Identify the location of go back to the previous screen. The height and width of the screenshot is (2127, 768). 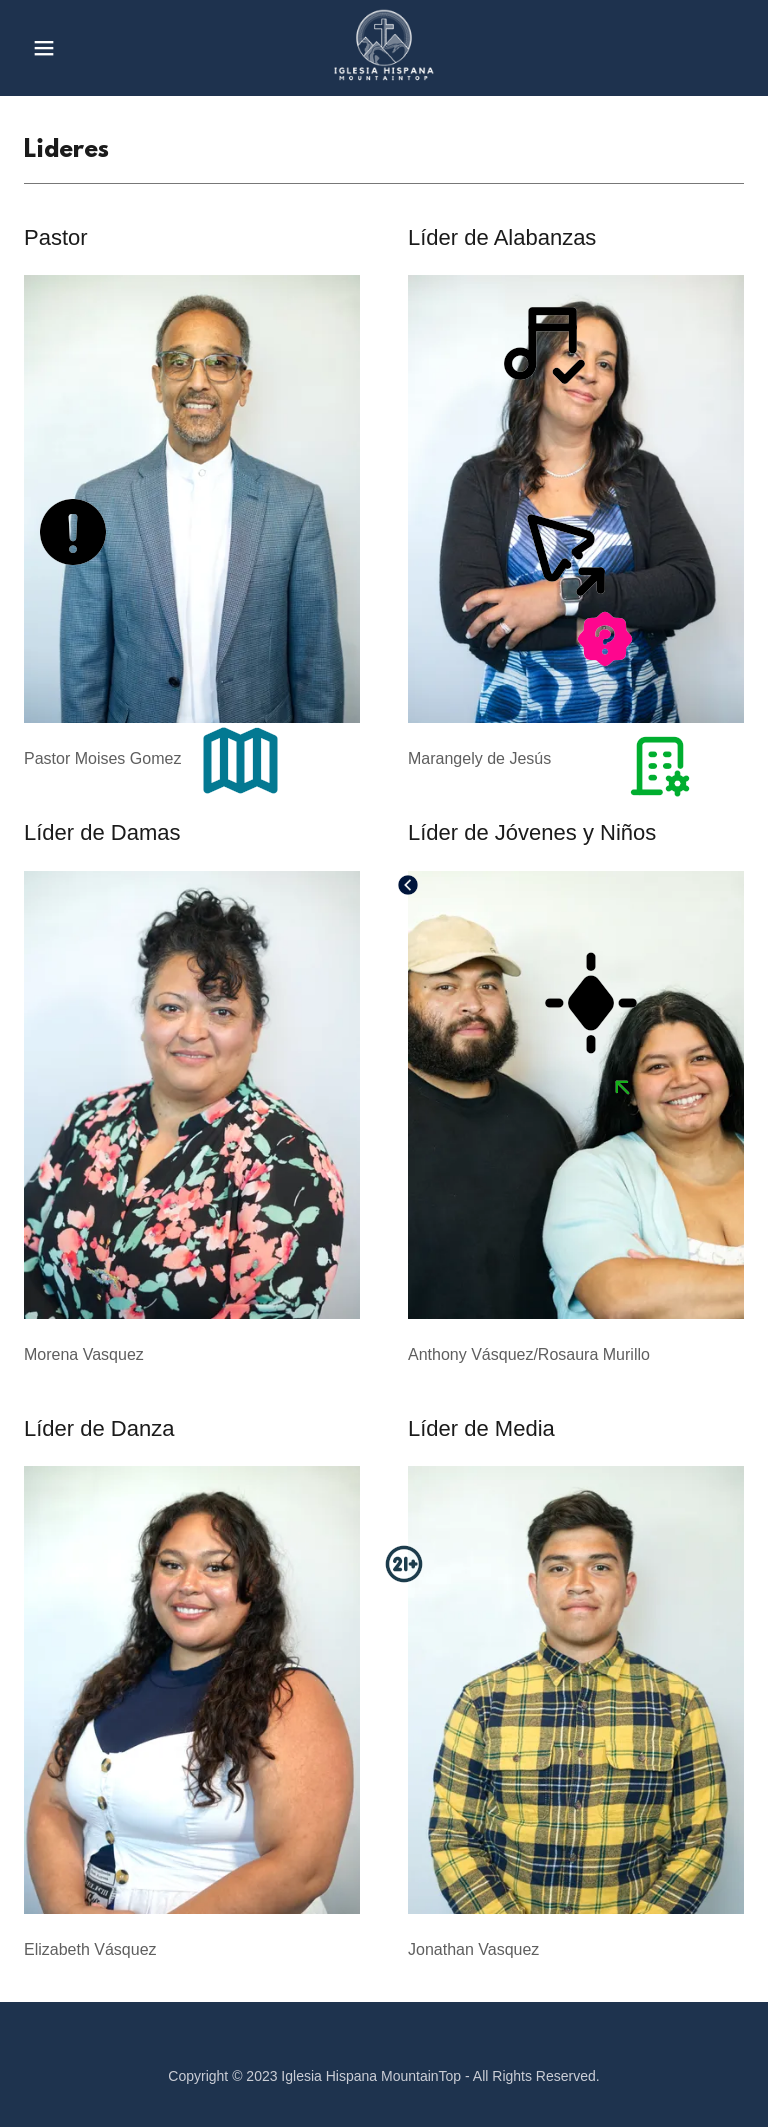
(408, 885).